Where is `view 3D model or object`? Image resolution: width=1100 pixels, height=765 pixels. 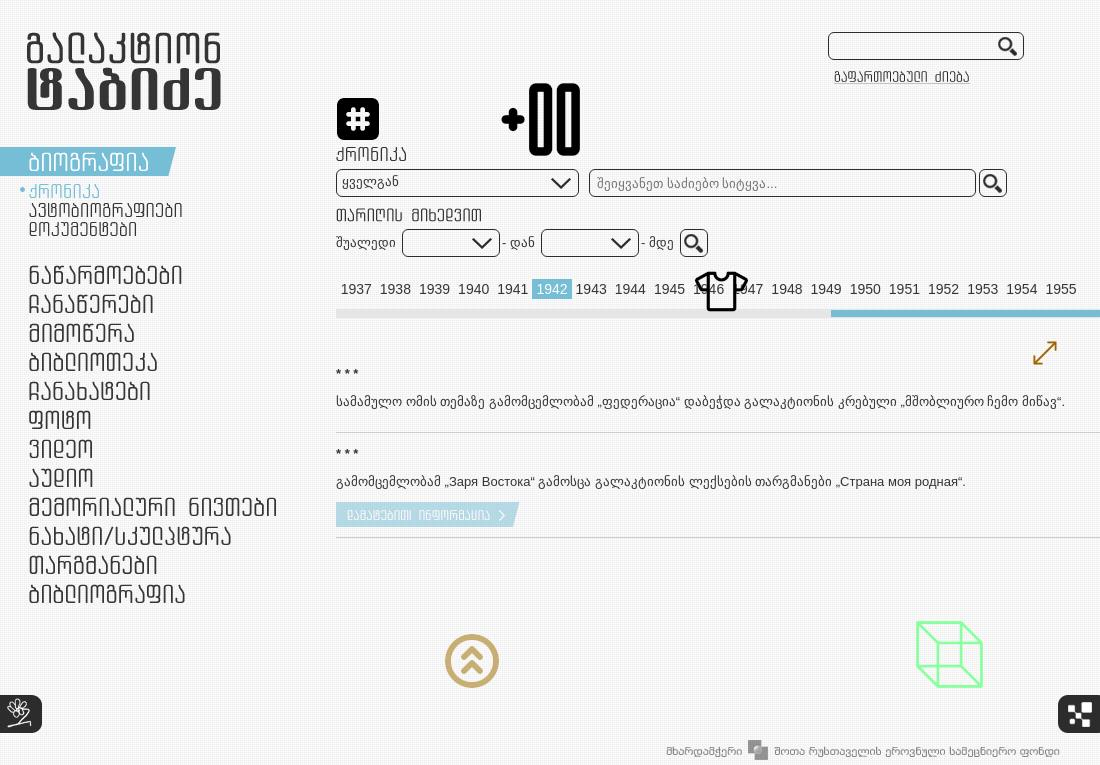
view 3D model or object is located at coordinates (949, 654).